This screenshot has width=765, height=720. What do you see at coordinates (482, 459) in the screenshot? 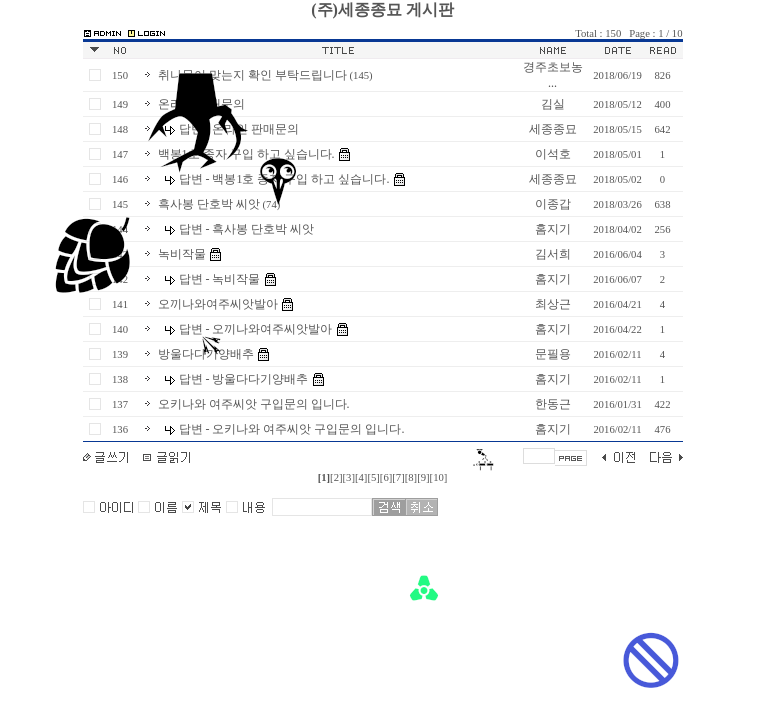
I see `access automation or manufacturing settings` at bounding box center [482, 459].